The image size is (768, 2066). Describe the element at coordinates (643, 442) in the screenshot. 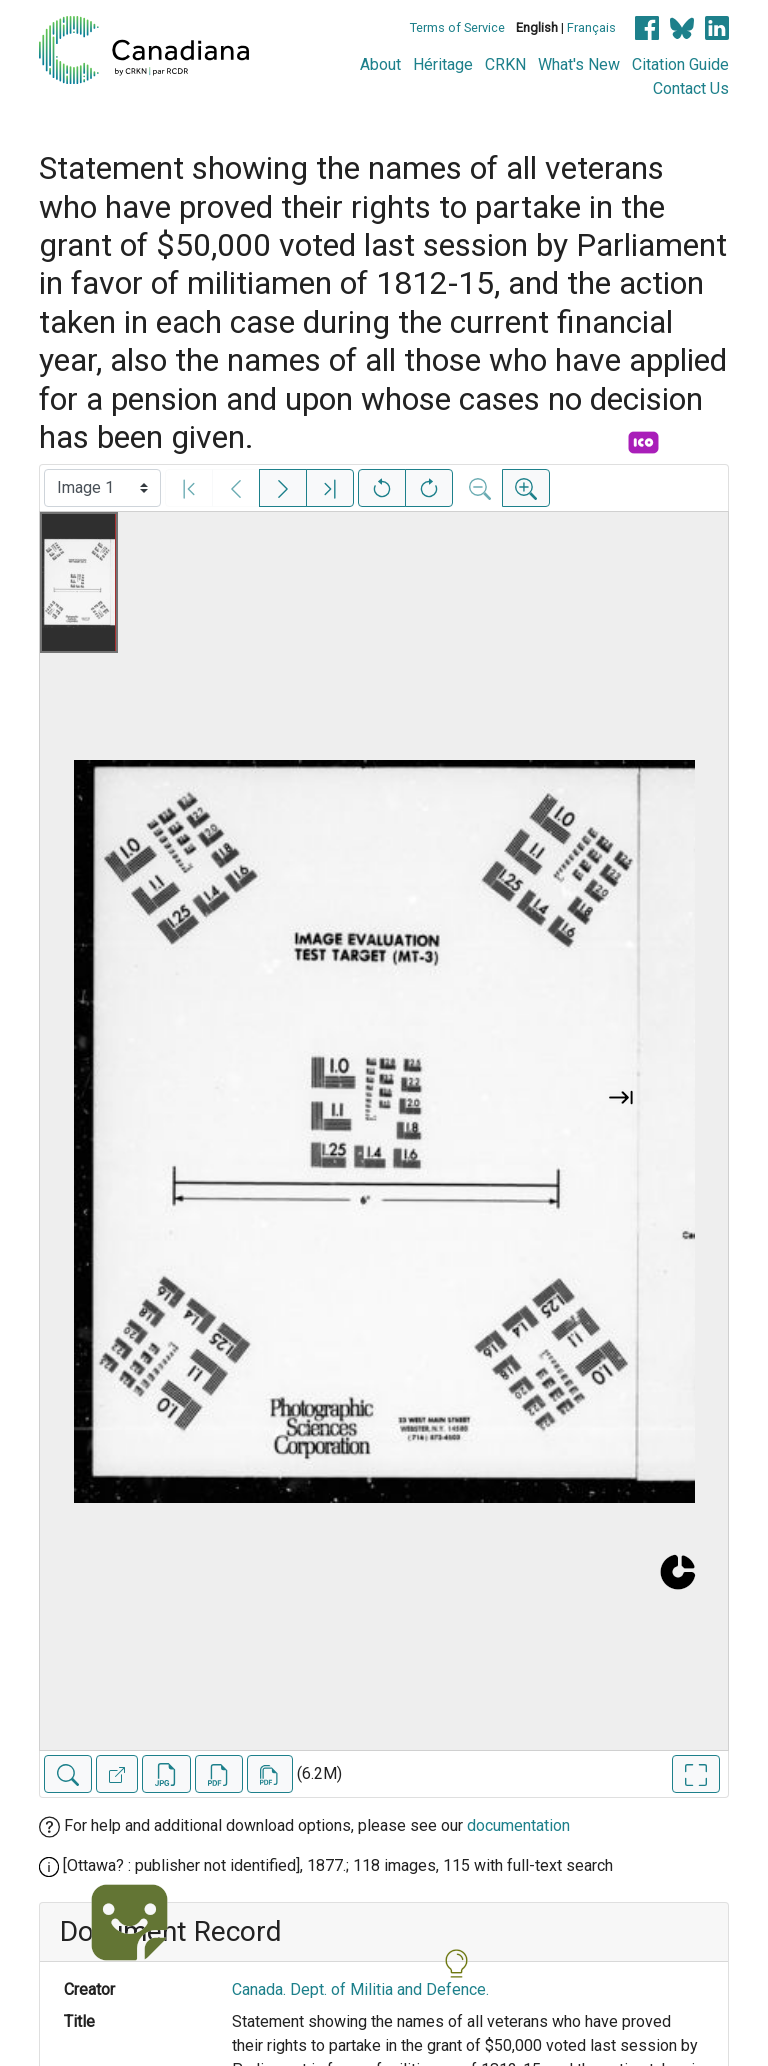

I see `website favicon or browser tab icon` at that location.